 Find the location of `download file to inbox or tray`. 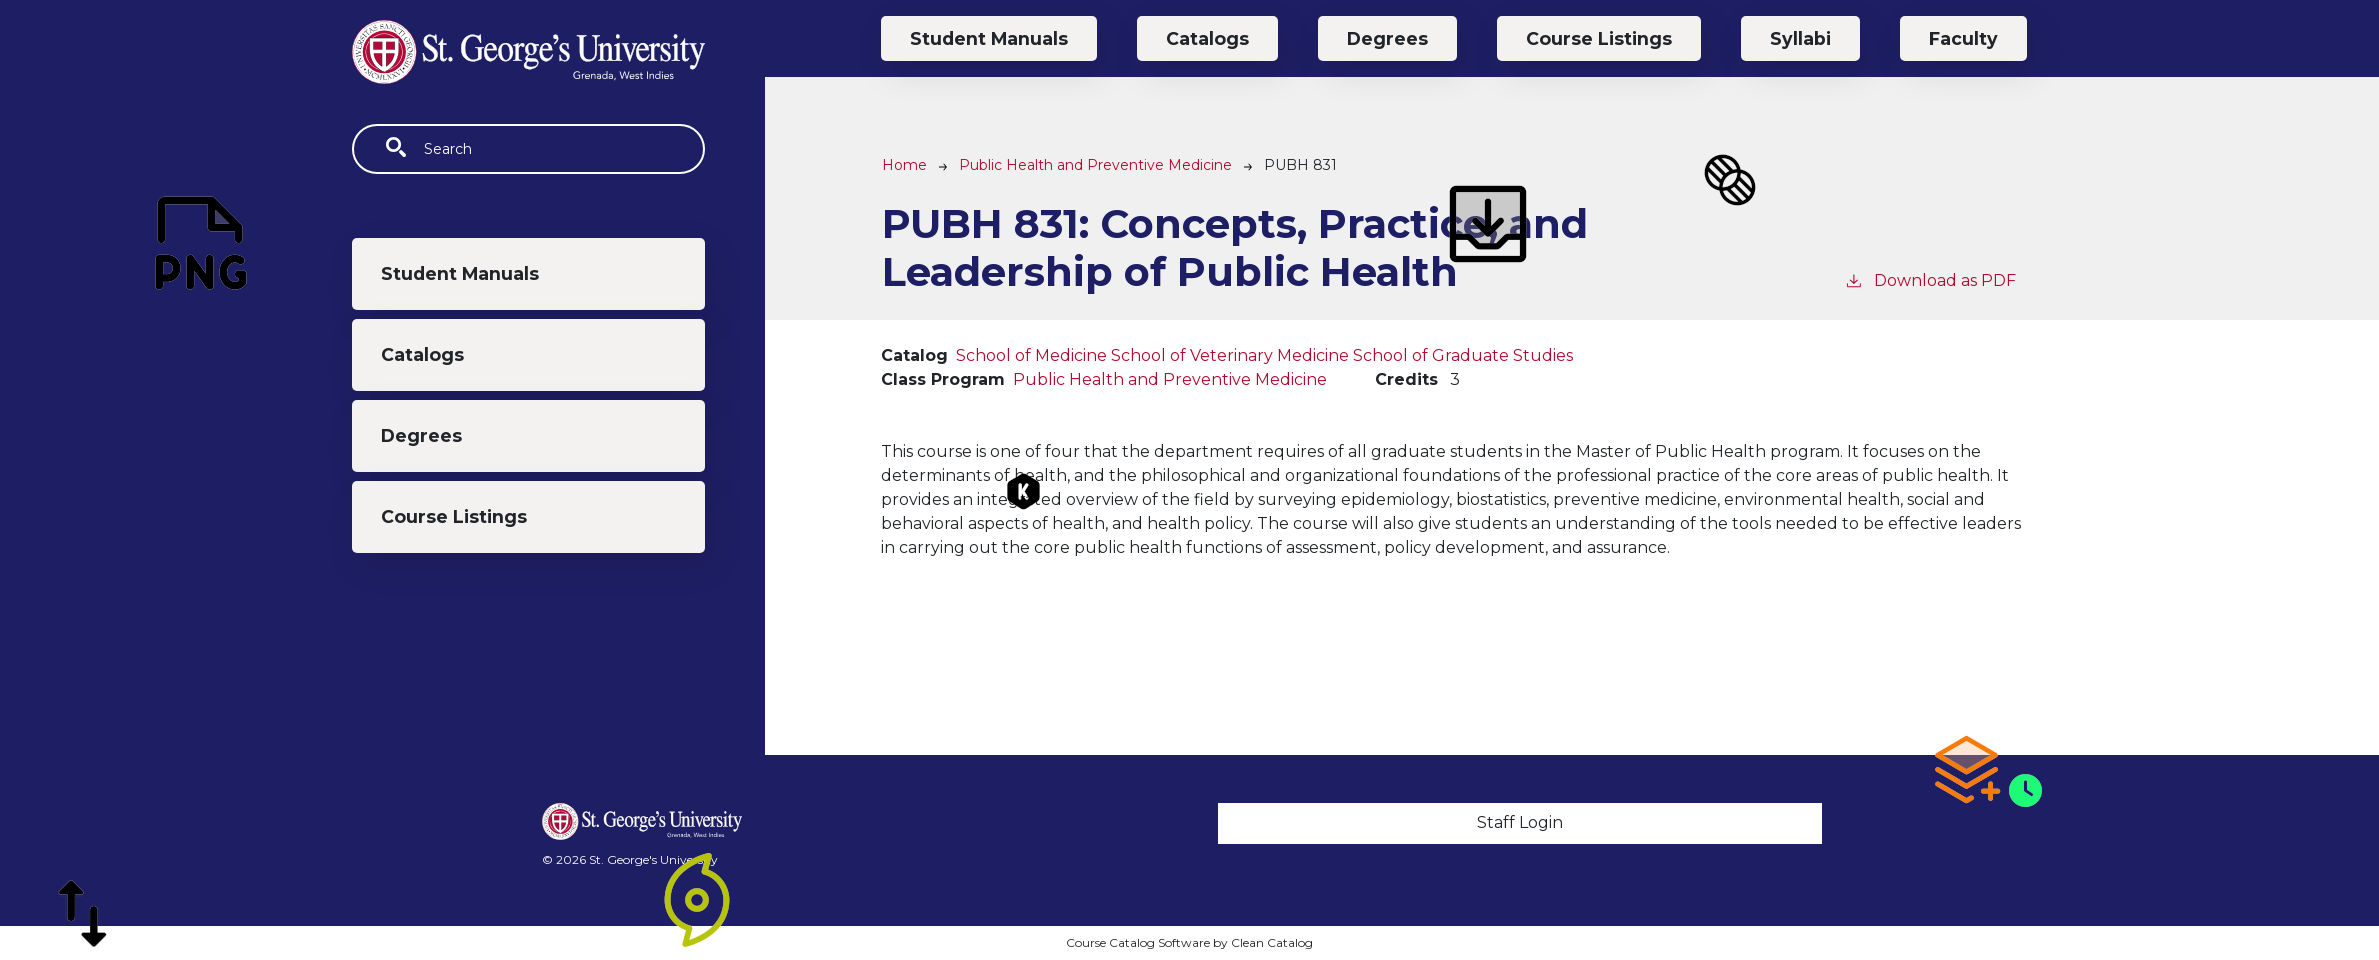

download file to inbox or tray is located at coordinates (1488, 224).